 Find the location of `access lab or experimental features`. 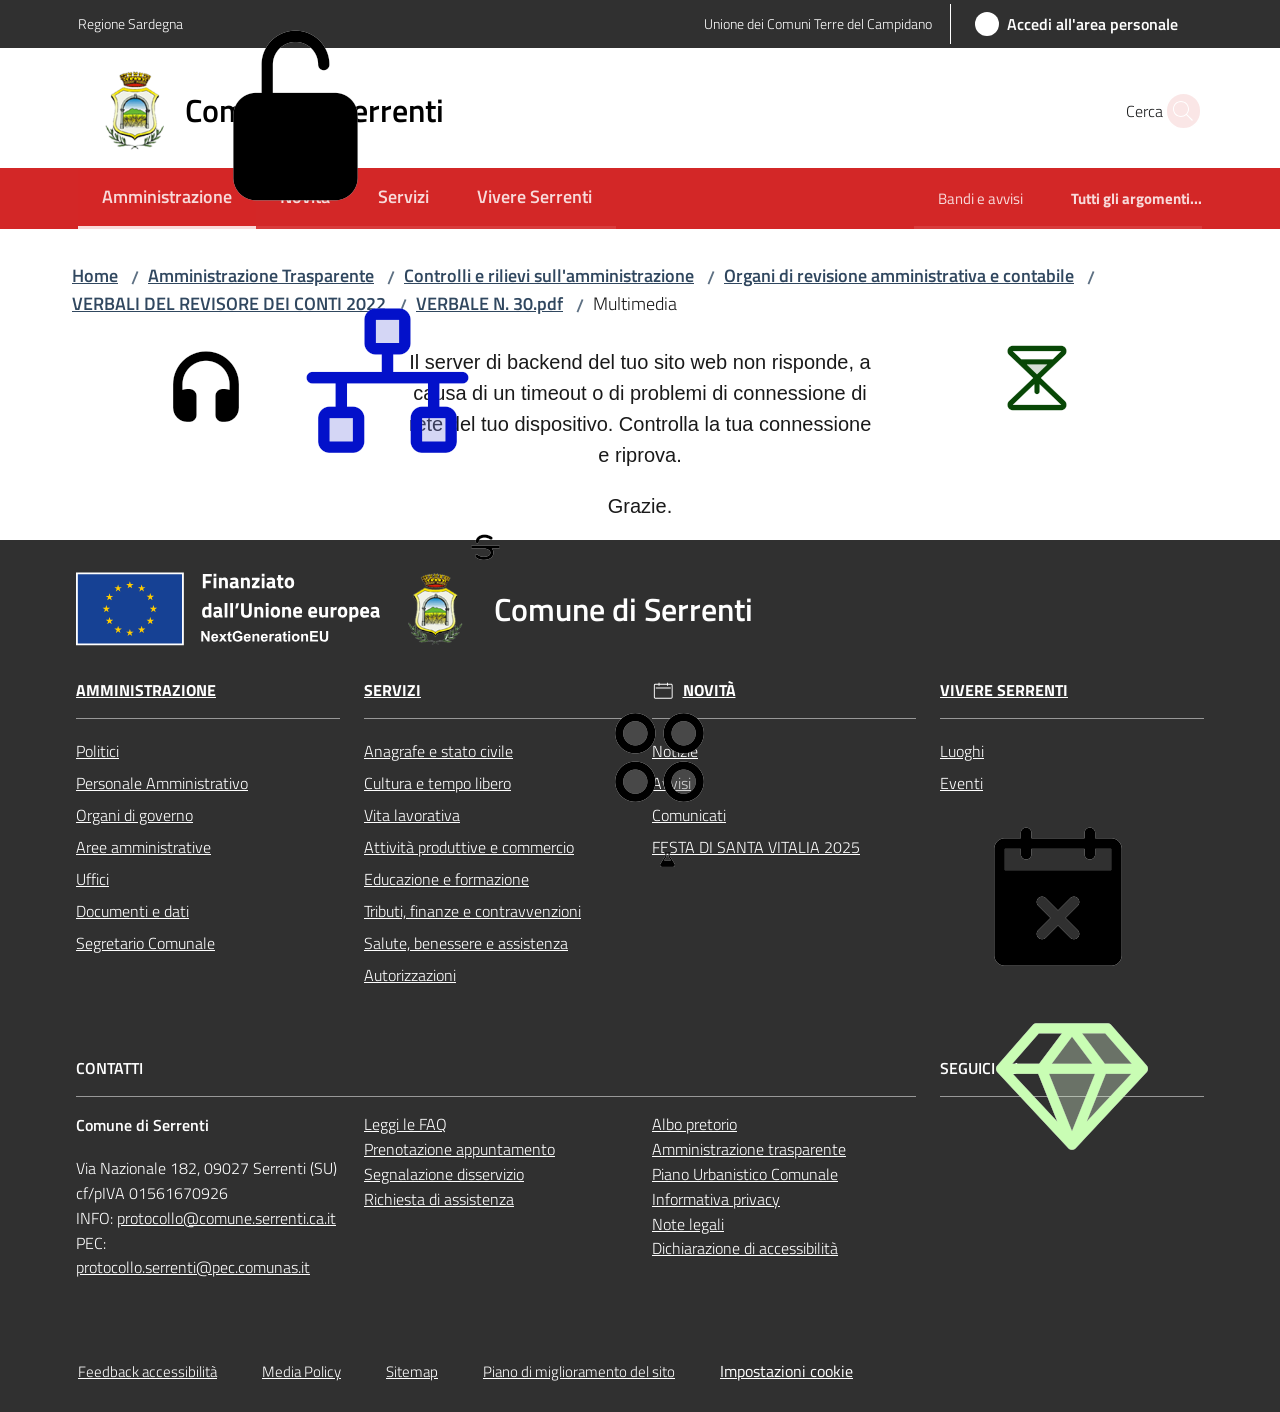

access lab or experimental features is located at coordinates (667, 859).